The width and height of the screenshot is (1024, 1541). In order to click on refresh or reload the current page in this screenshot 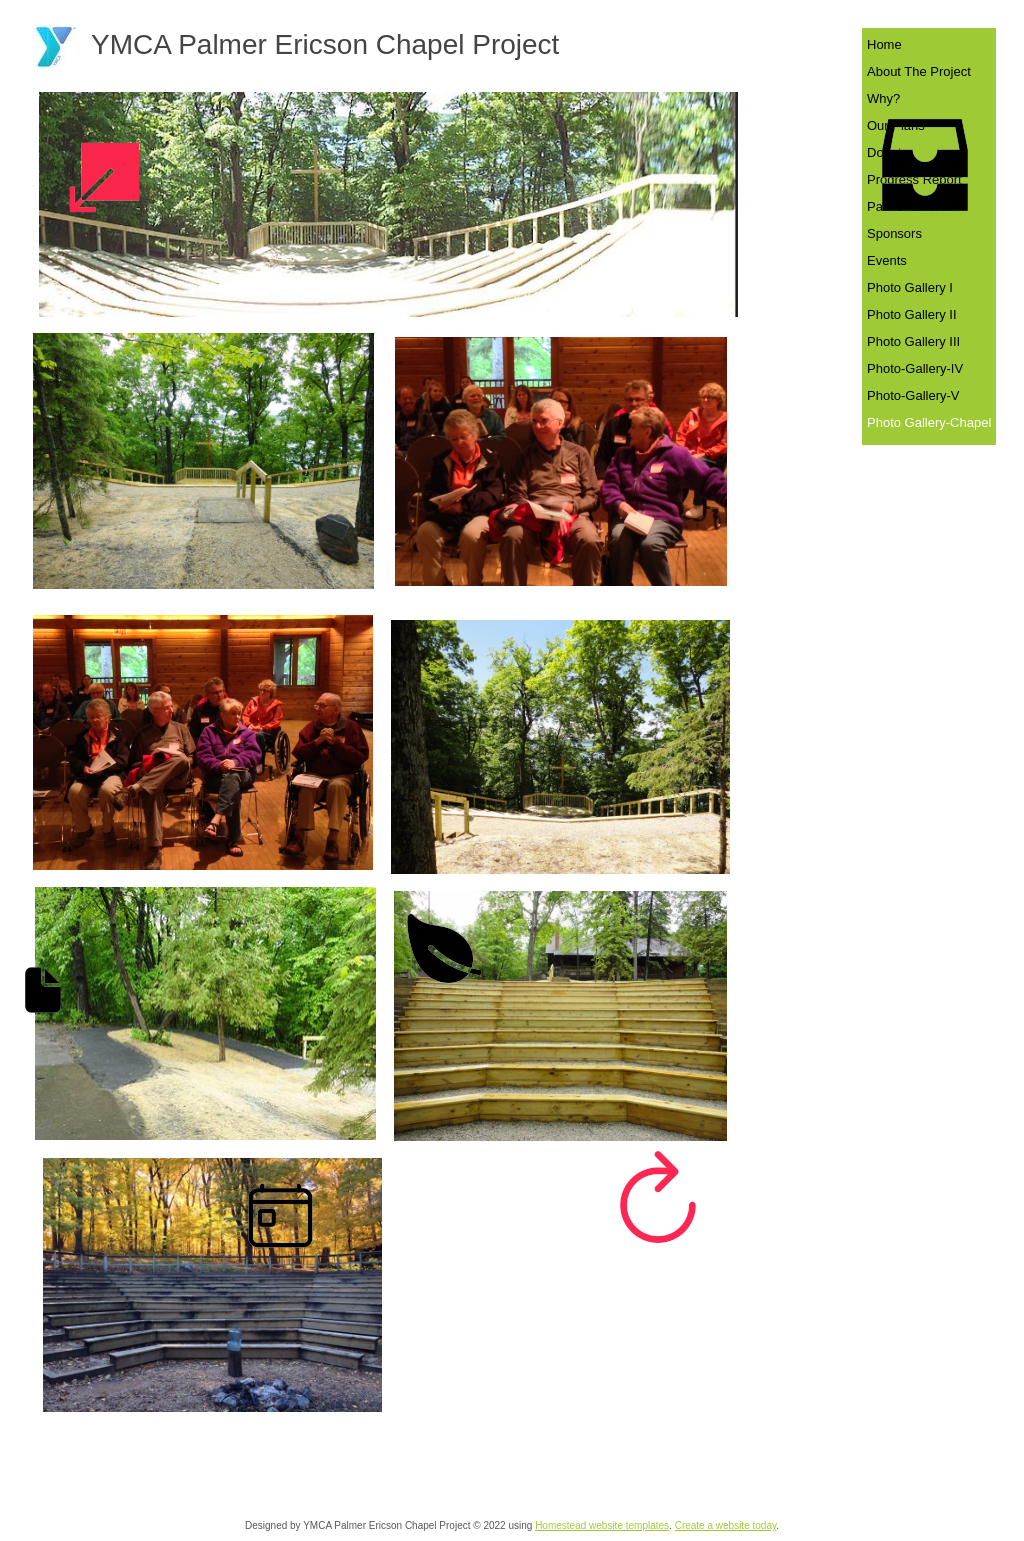, I will do `click(658, 1197)`.